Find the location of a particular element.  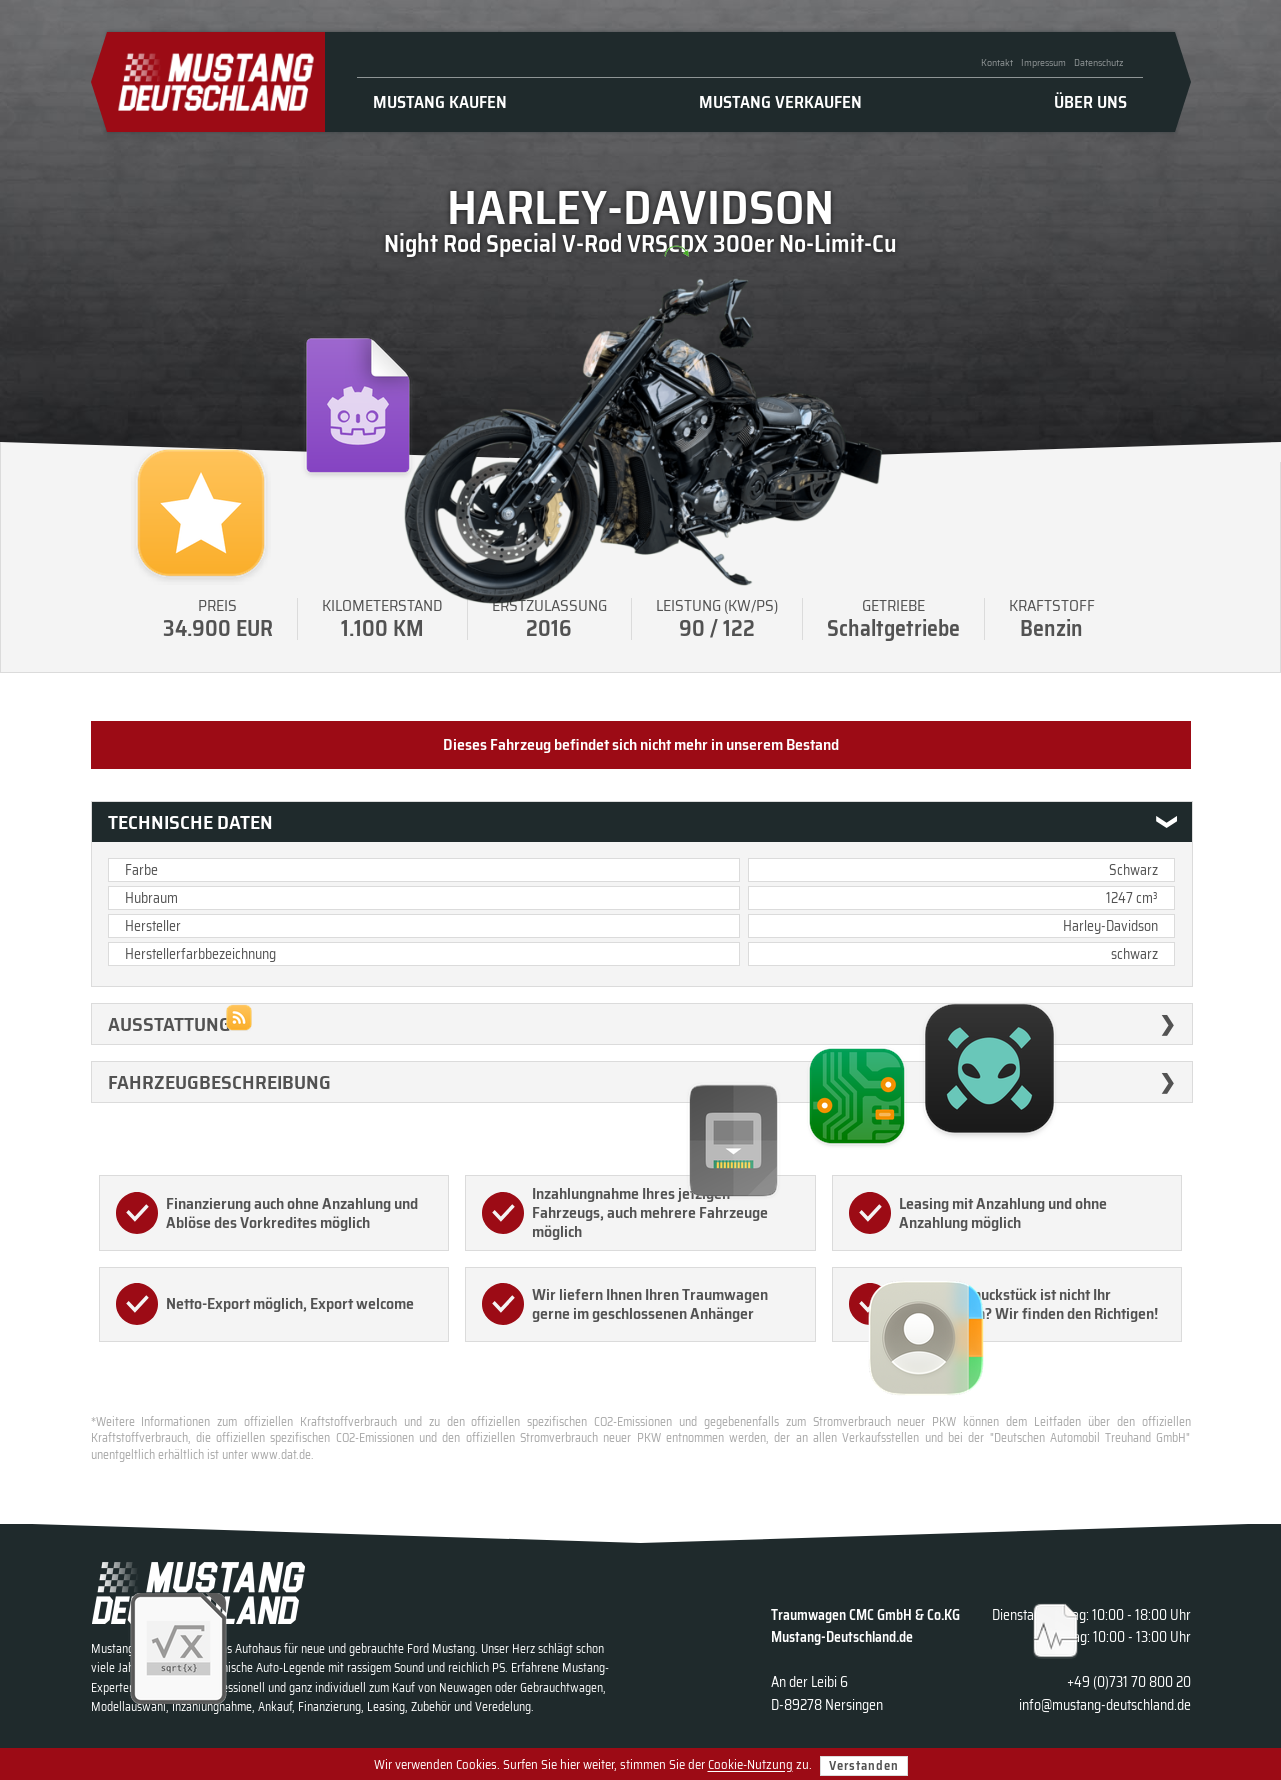

open pcbnew PCB design application is located at coordinates (857, 1096).